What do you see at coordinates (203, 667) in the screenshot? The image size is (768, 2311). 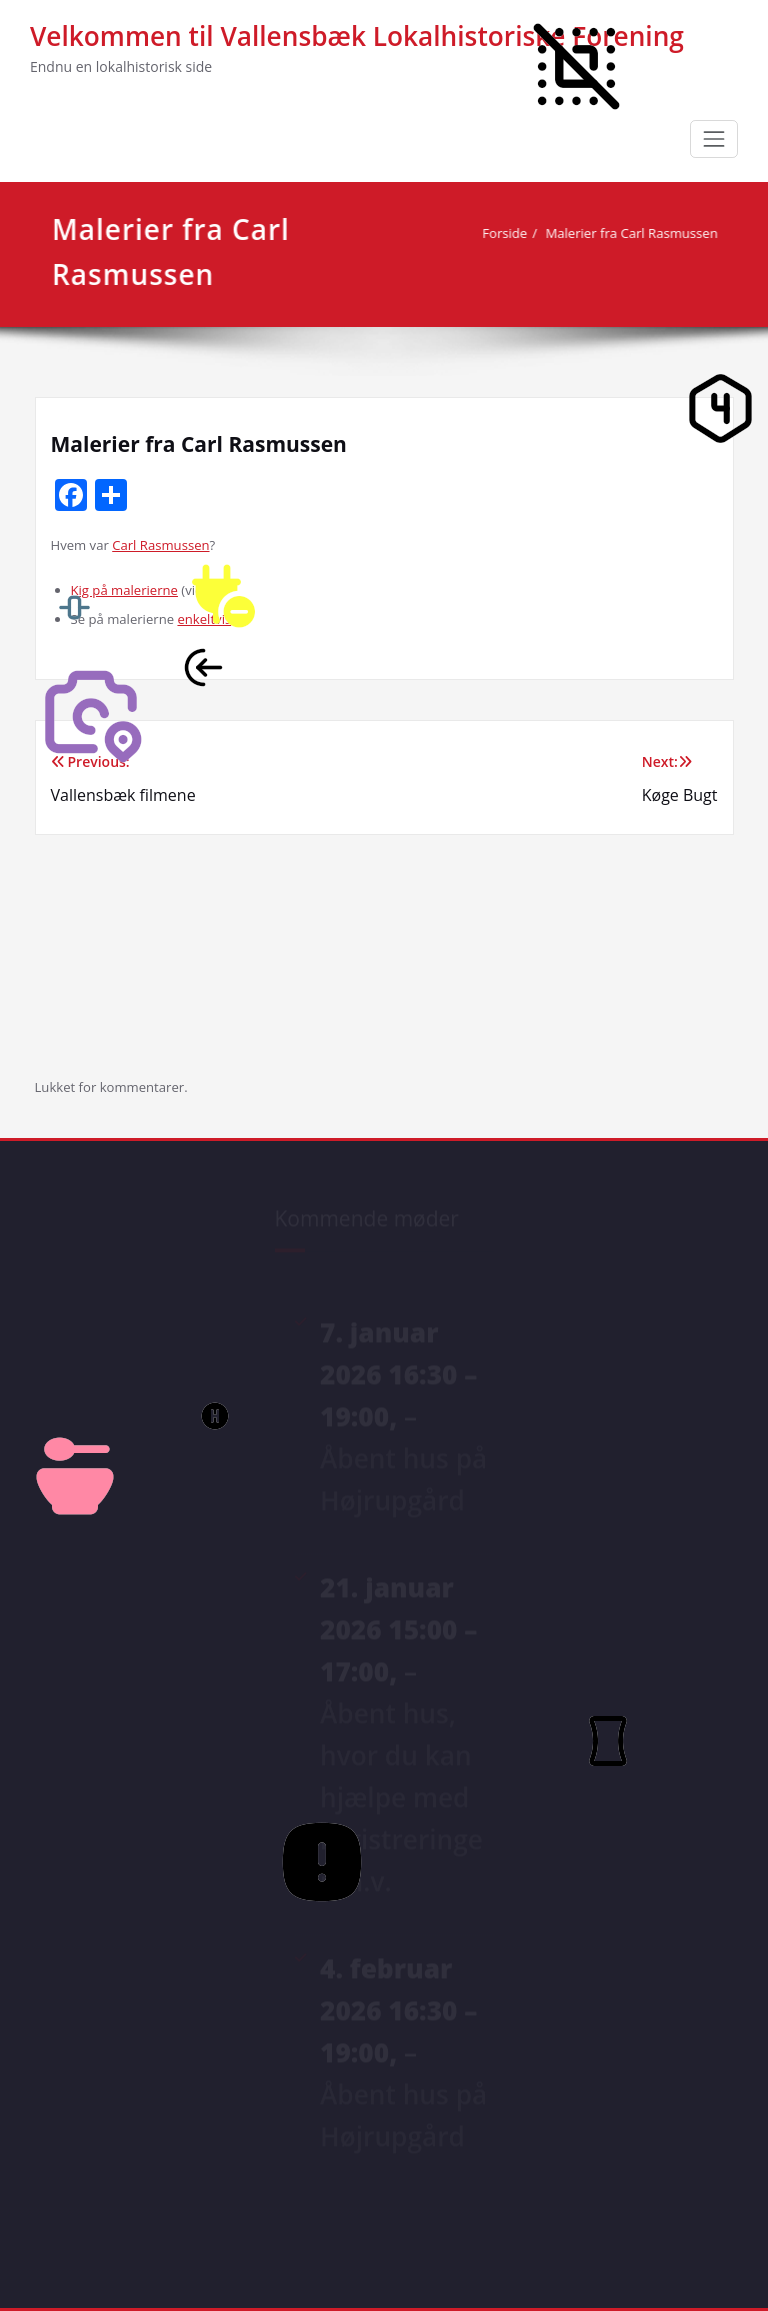 I see `return to previous screen` at bounding box center [203, 667].